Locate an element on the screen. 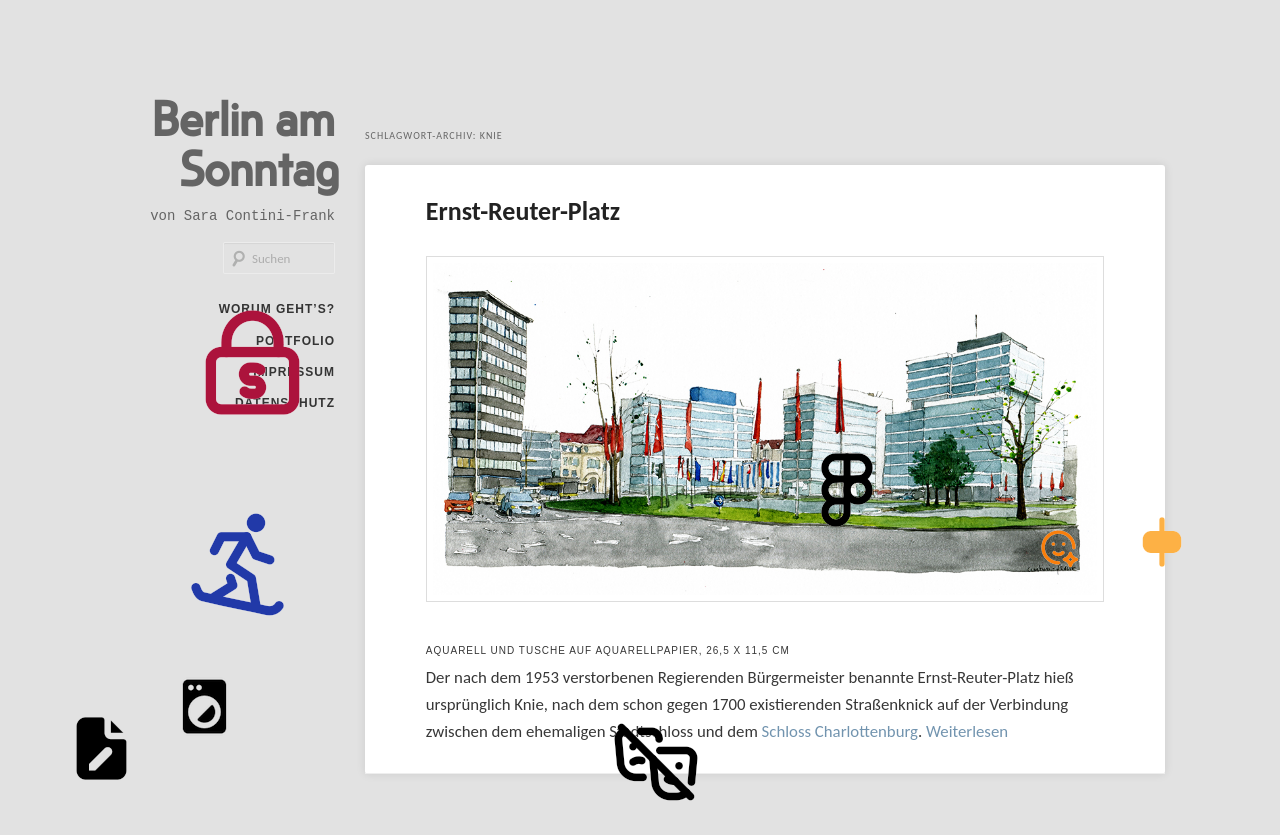  find nearby laundromats or laundry services is located at coordinates (204, 706).